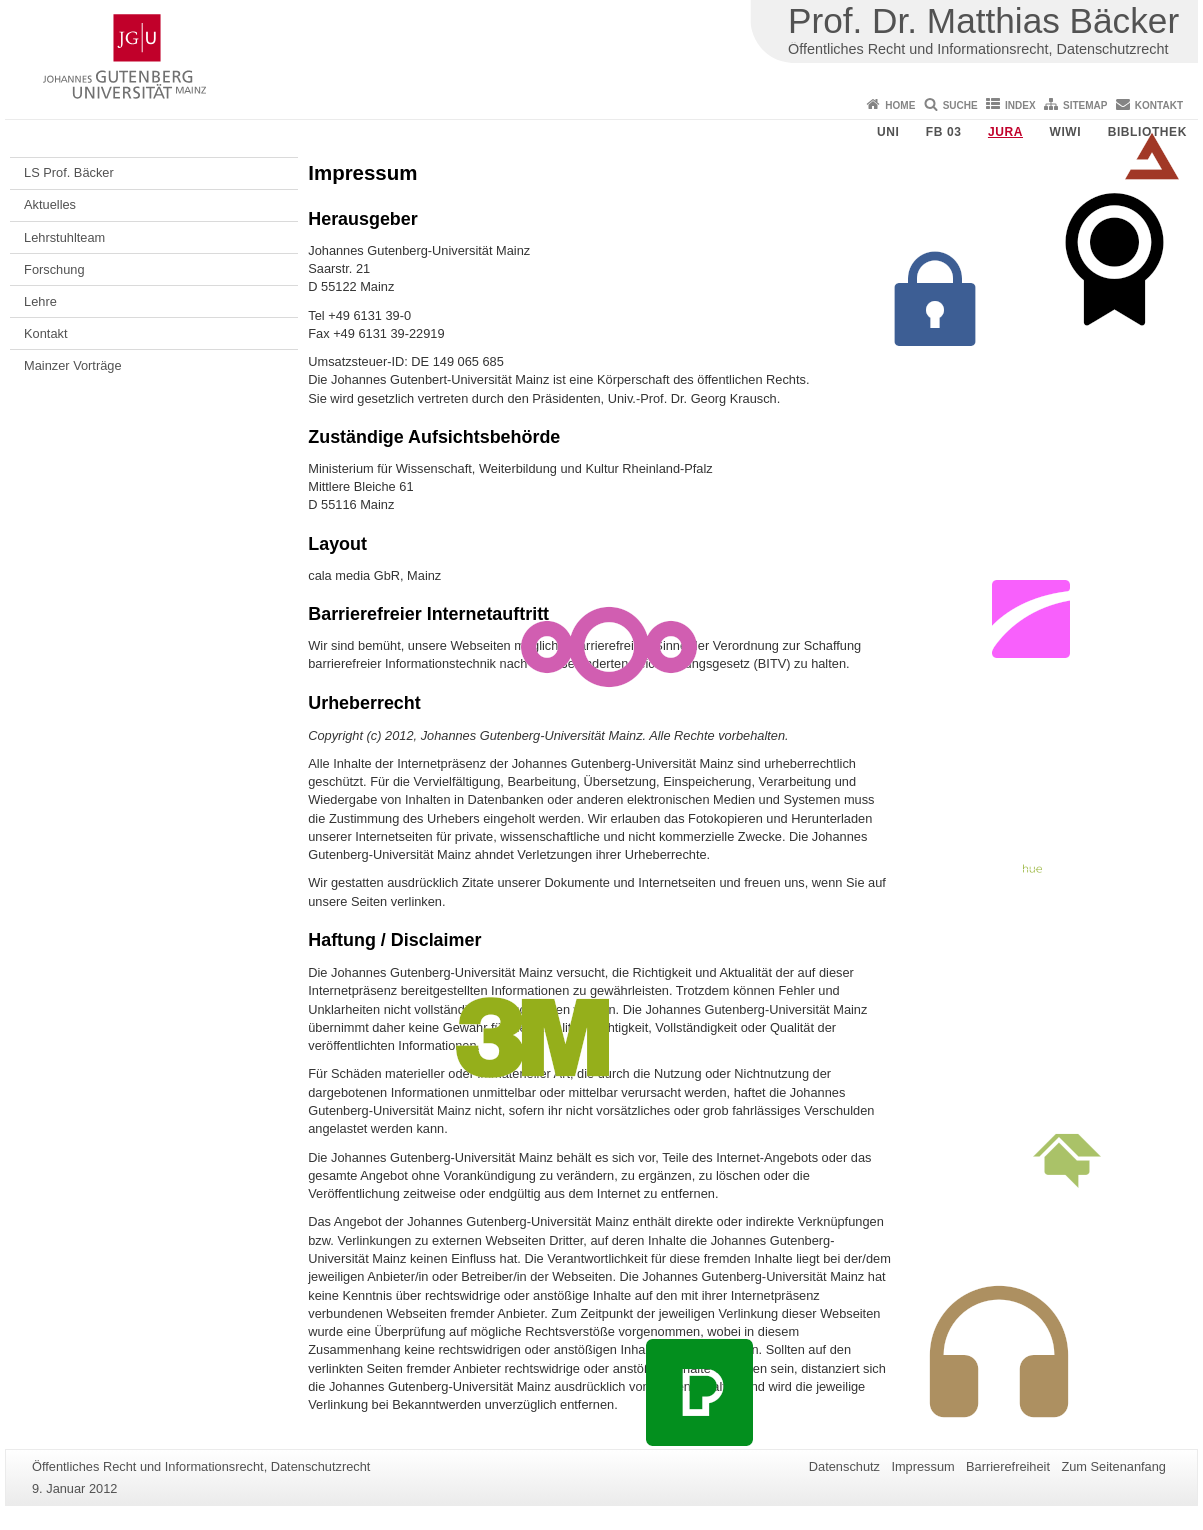 The height and width of the screenshot is (1530, 1203). Describe the element at coordinates (699, 1392) in the screenshot. I see `open the Pexels app or website` at that location.